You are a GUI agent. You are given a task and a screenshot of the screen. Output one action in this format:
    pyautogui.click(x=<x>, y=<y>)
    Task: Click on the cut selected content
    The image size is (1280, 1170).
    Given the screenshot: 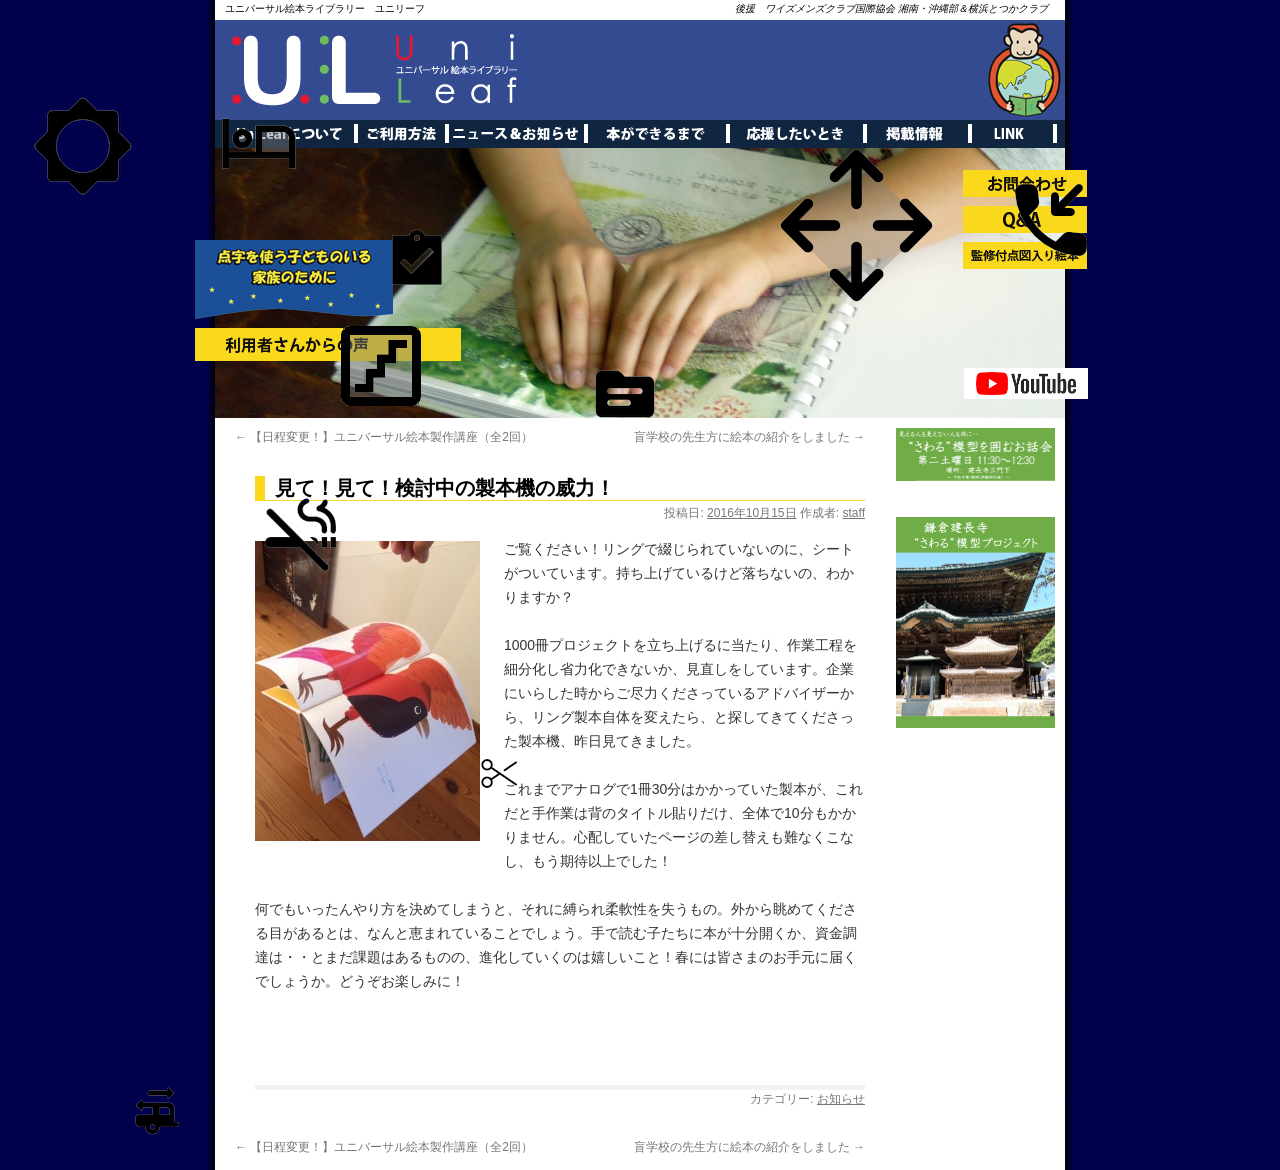 What is the action you would take?
    pyautogui.click(x=498, y=773)
    